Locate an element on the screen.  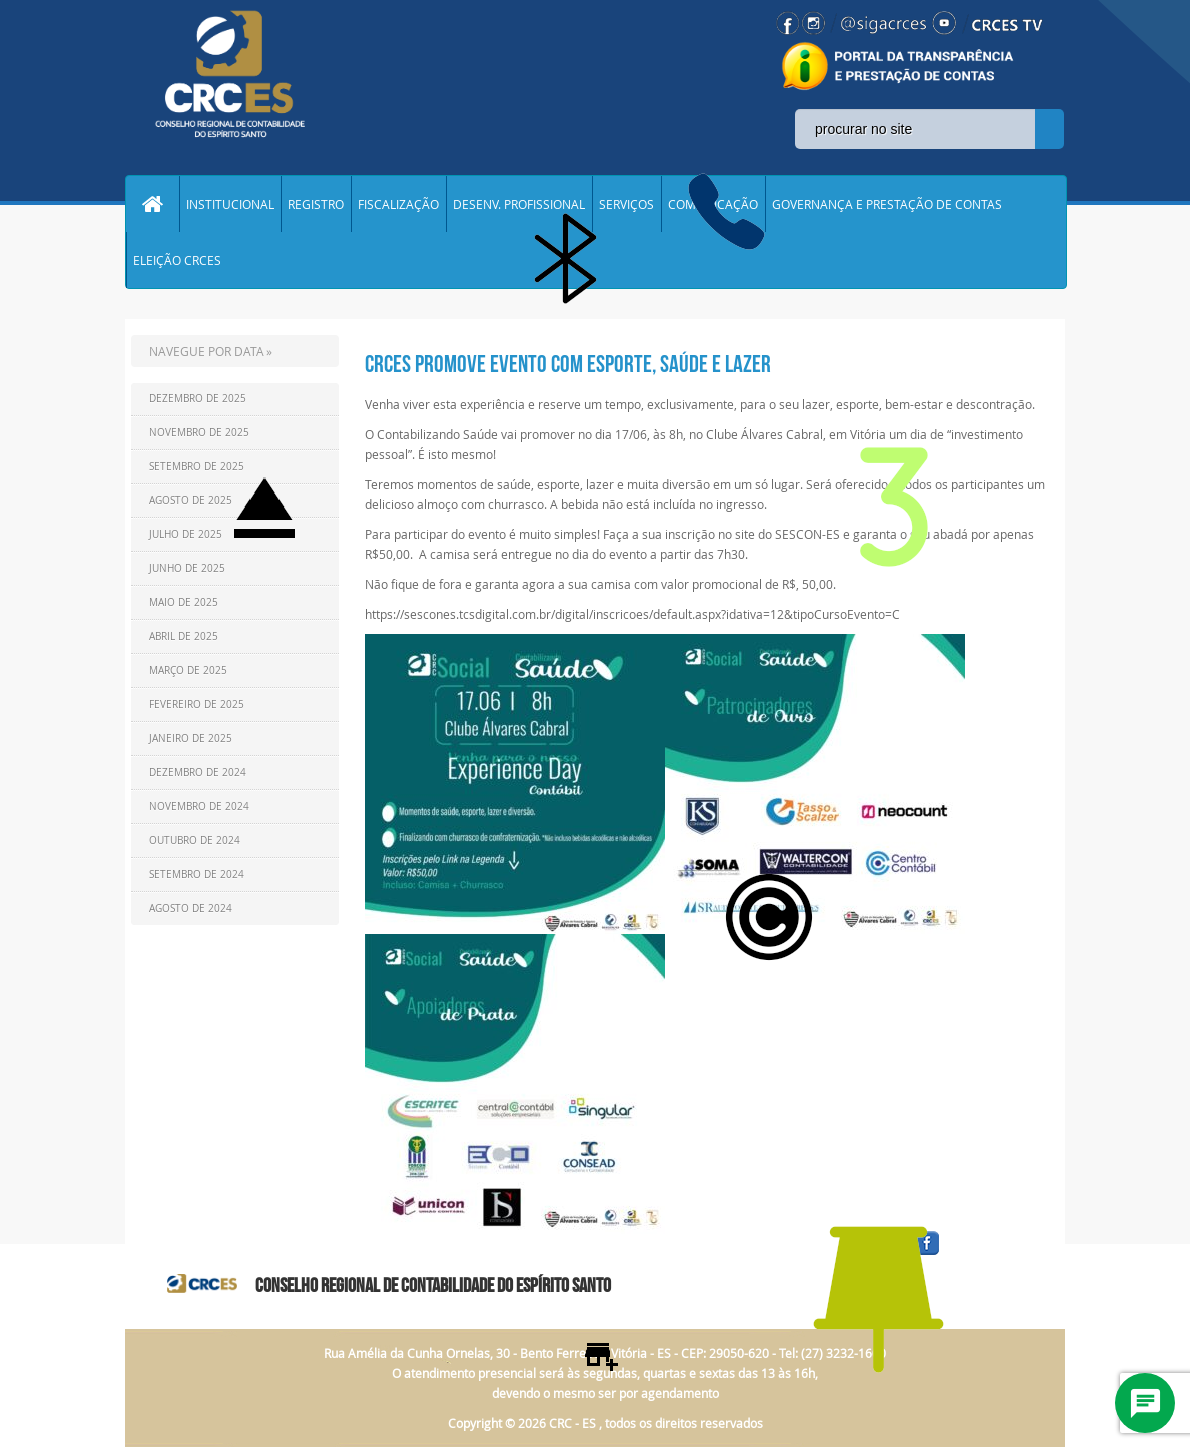
add a new business location is located at coordinates (601, 1354).